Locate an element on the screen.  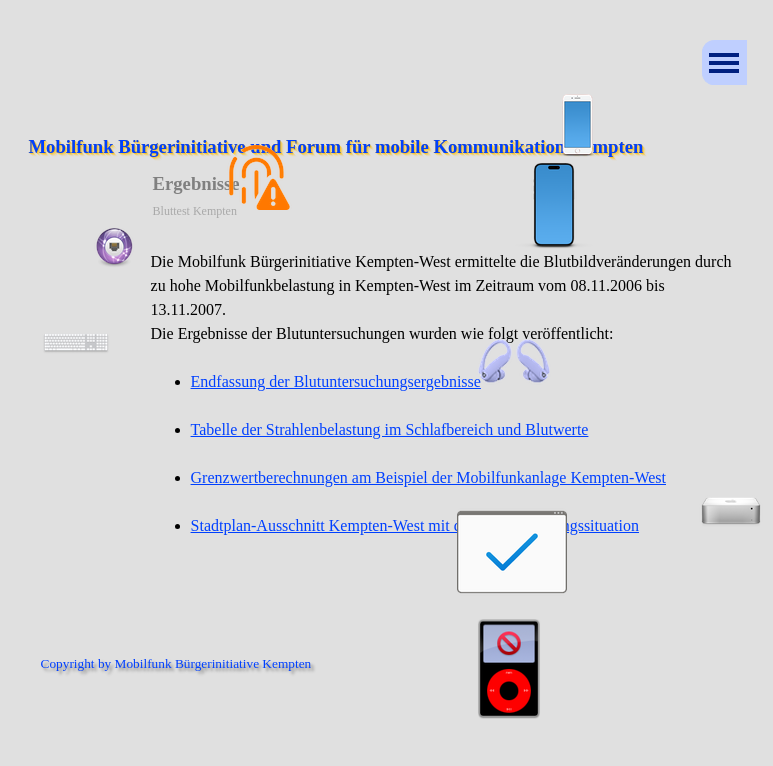
connect beats wireless earbuds via bluetooth is located at coordinates (514, 364).